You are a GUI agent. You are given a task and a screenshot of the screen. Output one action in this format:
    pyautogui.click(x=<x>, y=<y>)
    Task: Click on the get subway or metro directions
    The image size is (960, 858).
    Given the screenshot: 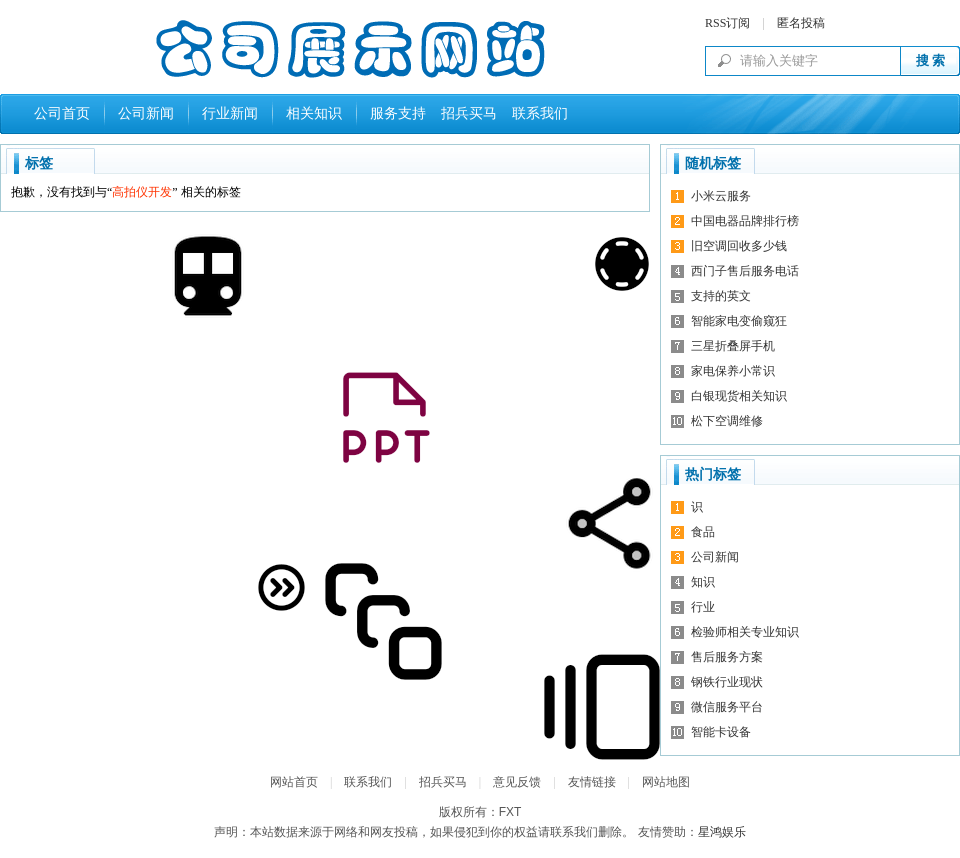 What is the action you would take?
    pyautogui.click(x=208, y=278)
    